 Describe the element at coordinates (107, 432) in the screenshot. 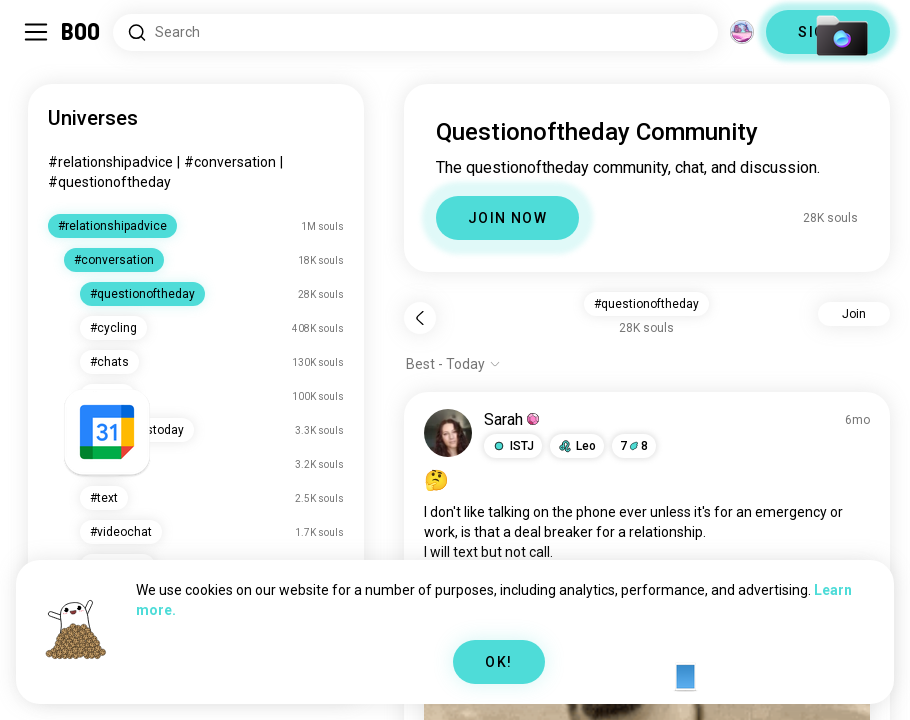

I see `open Google Calendar app` at that location.